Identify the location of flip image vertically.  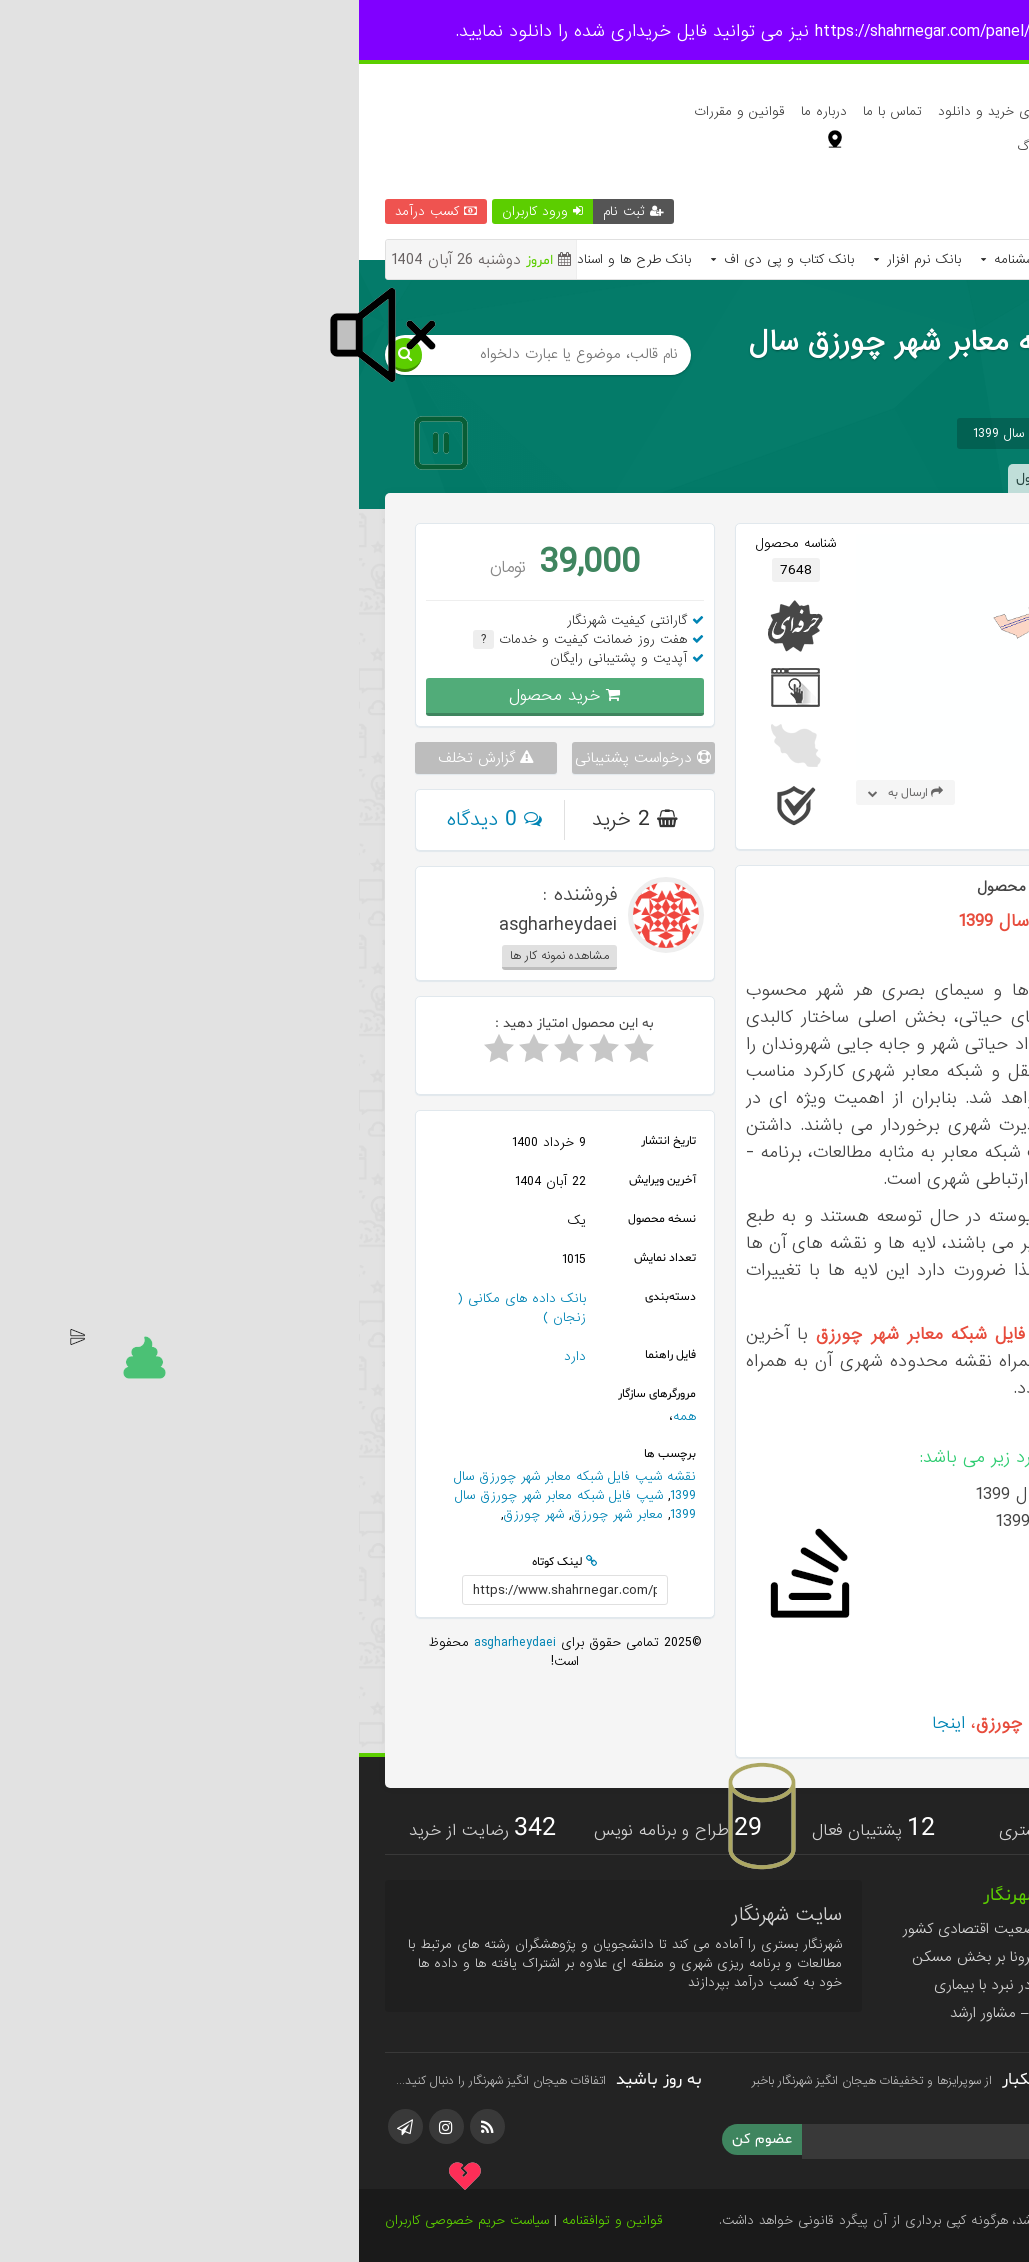
(77, 1337).